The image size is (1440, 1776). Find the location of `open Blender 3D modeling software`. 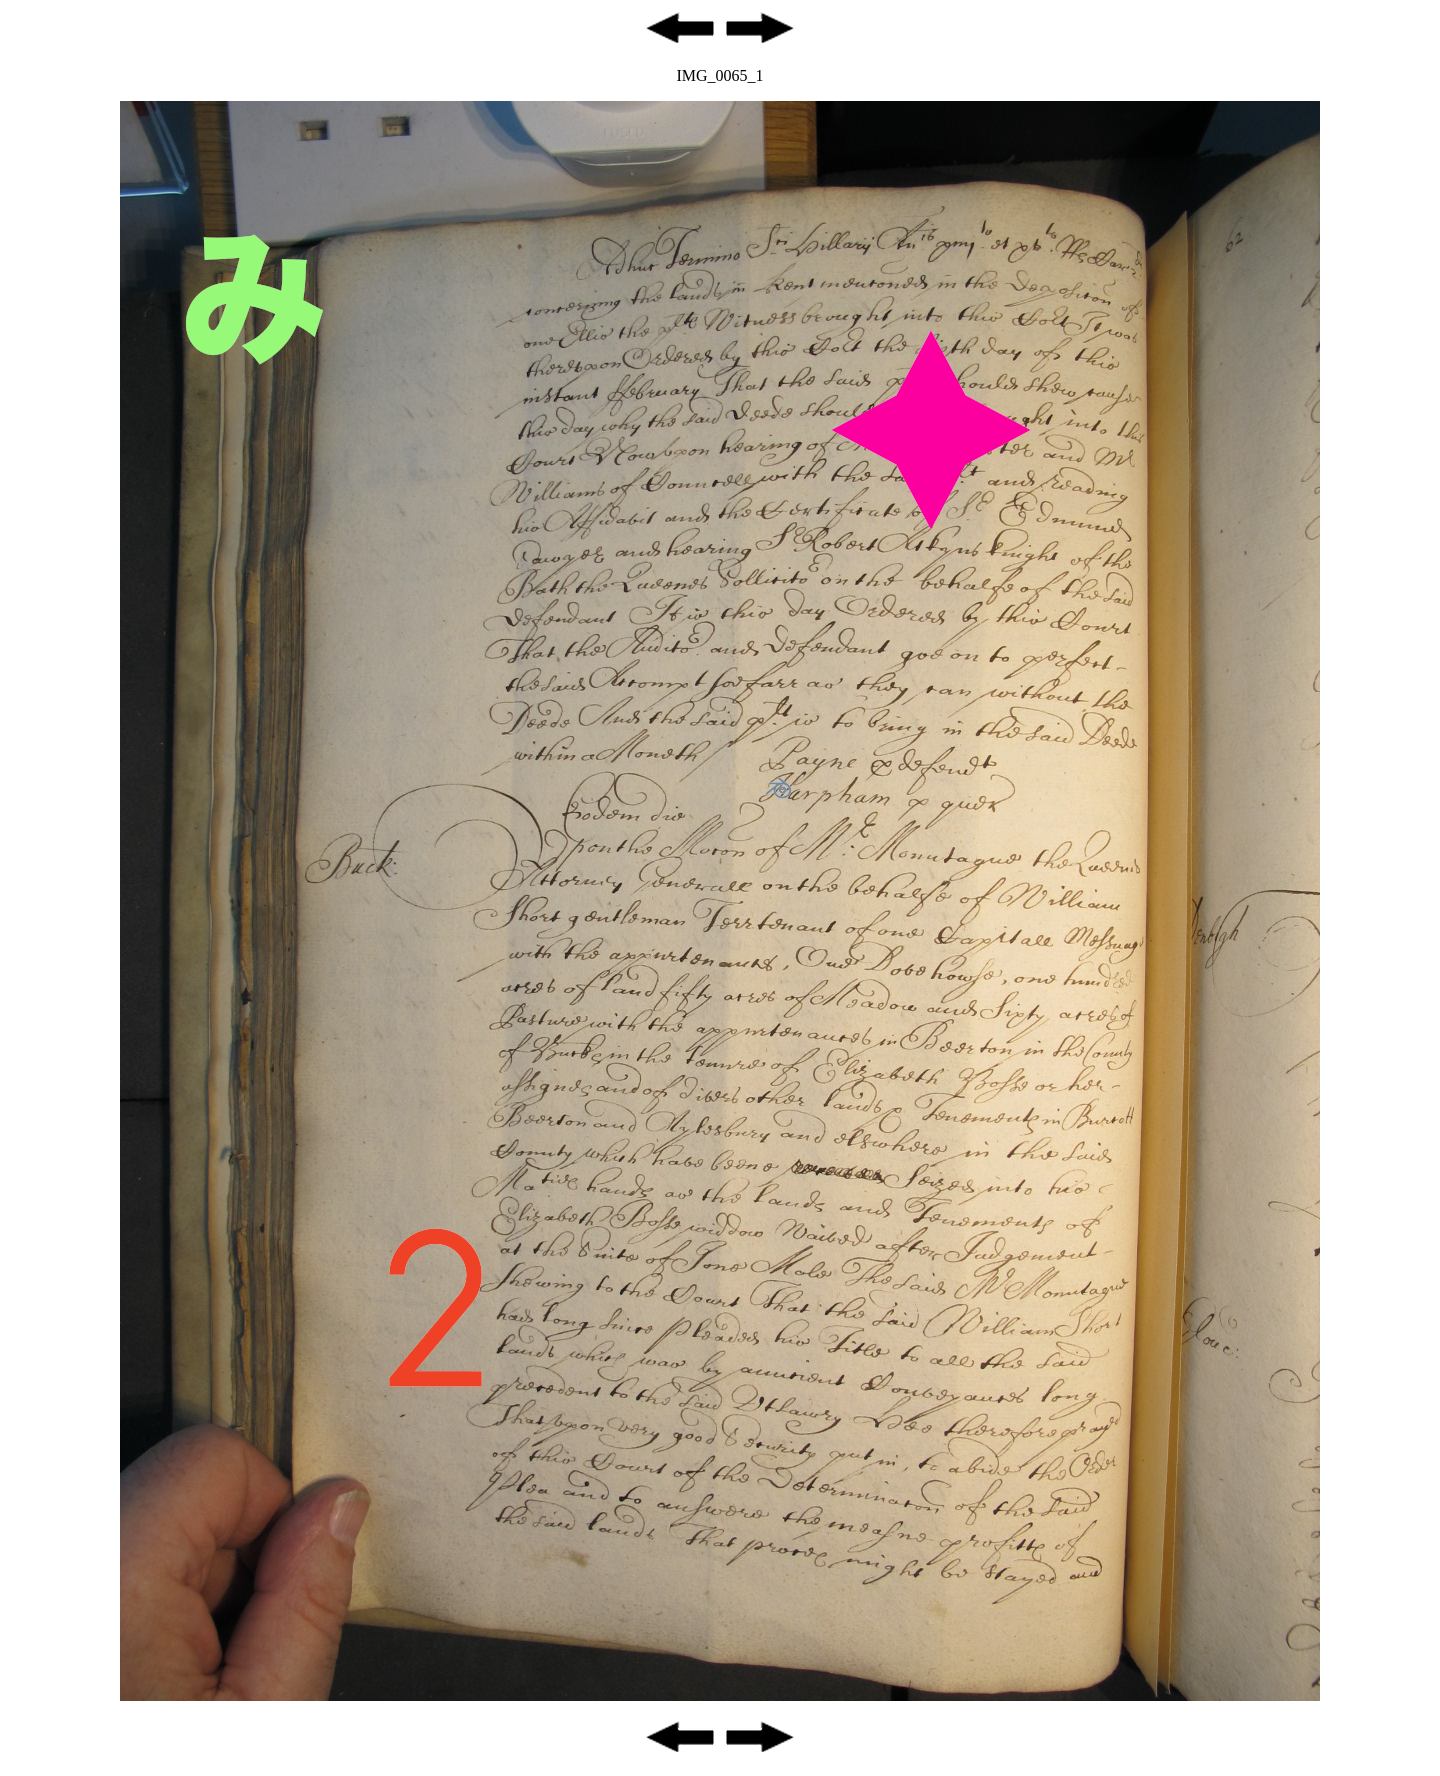

open Blender 3D modeling software is located at coordinates (778, 788).